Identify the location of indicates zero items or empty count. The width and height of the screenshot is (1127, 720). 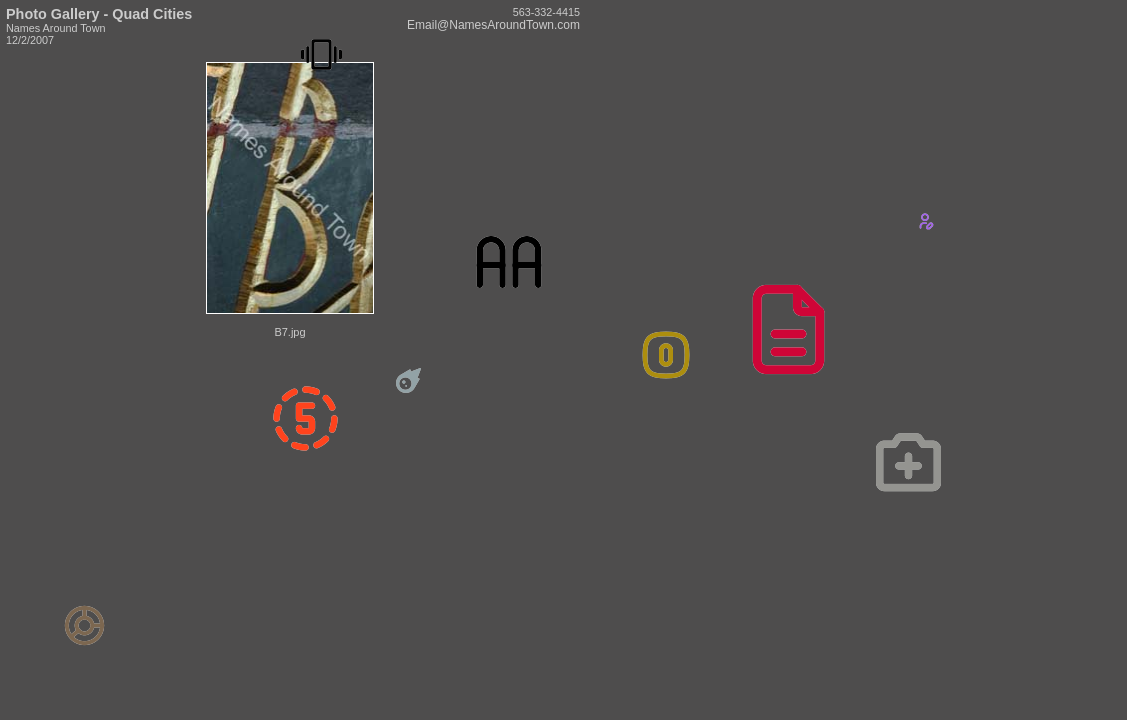
(666, 355).